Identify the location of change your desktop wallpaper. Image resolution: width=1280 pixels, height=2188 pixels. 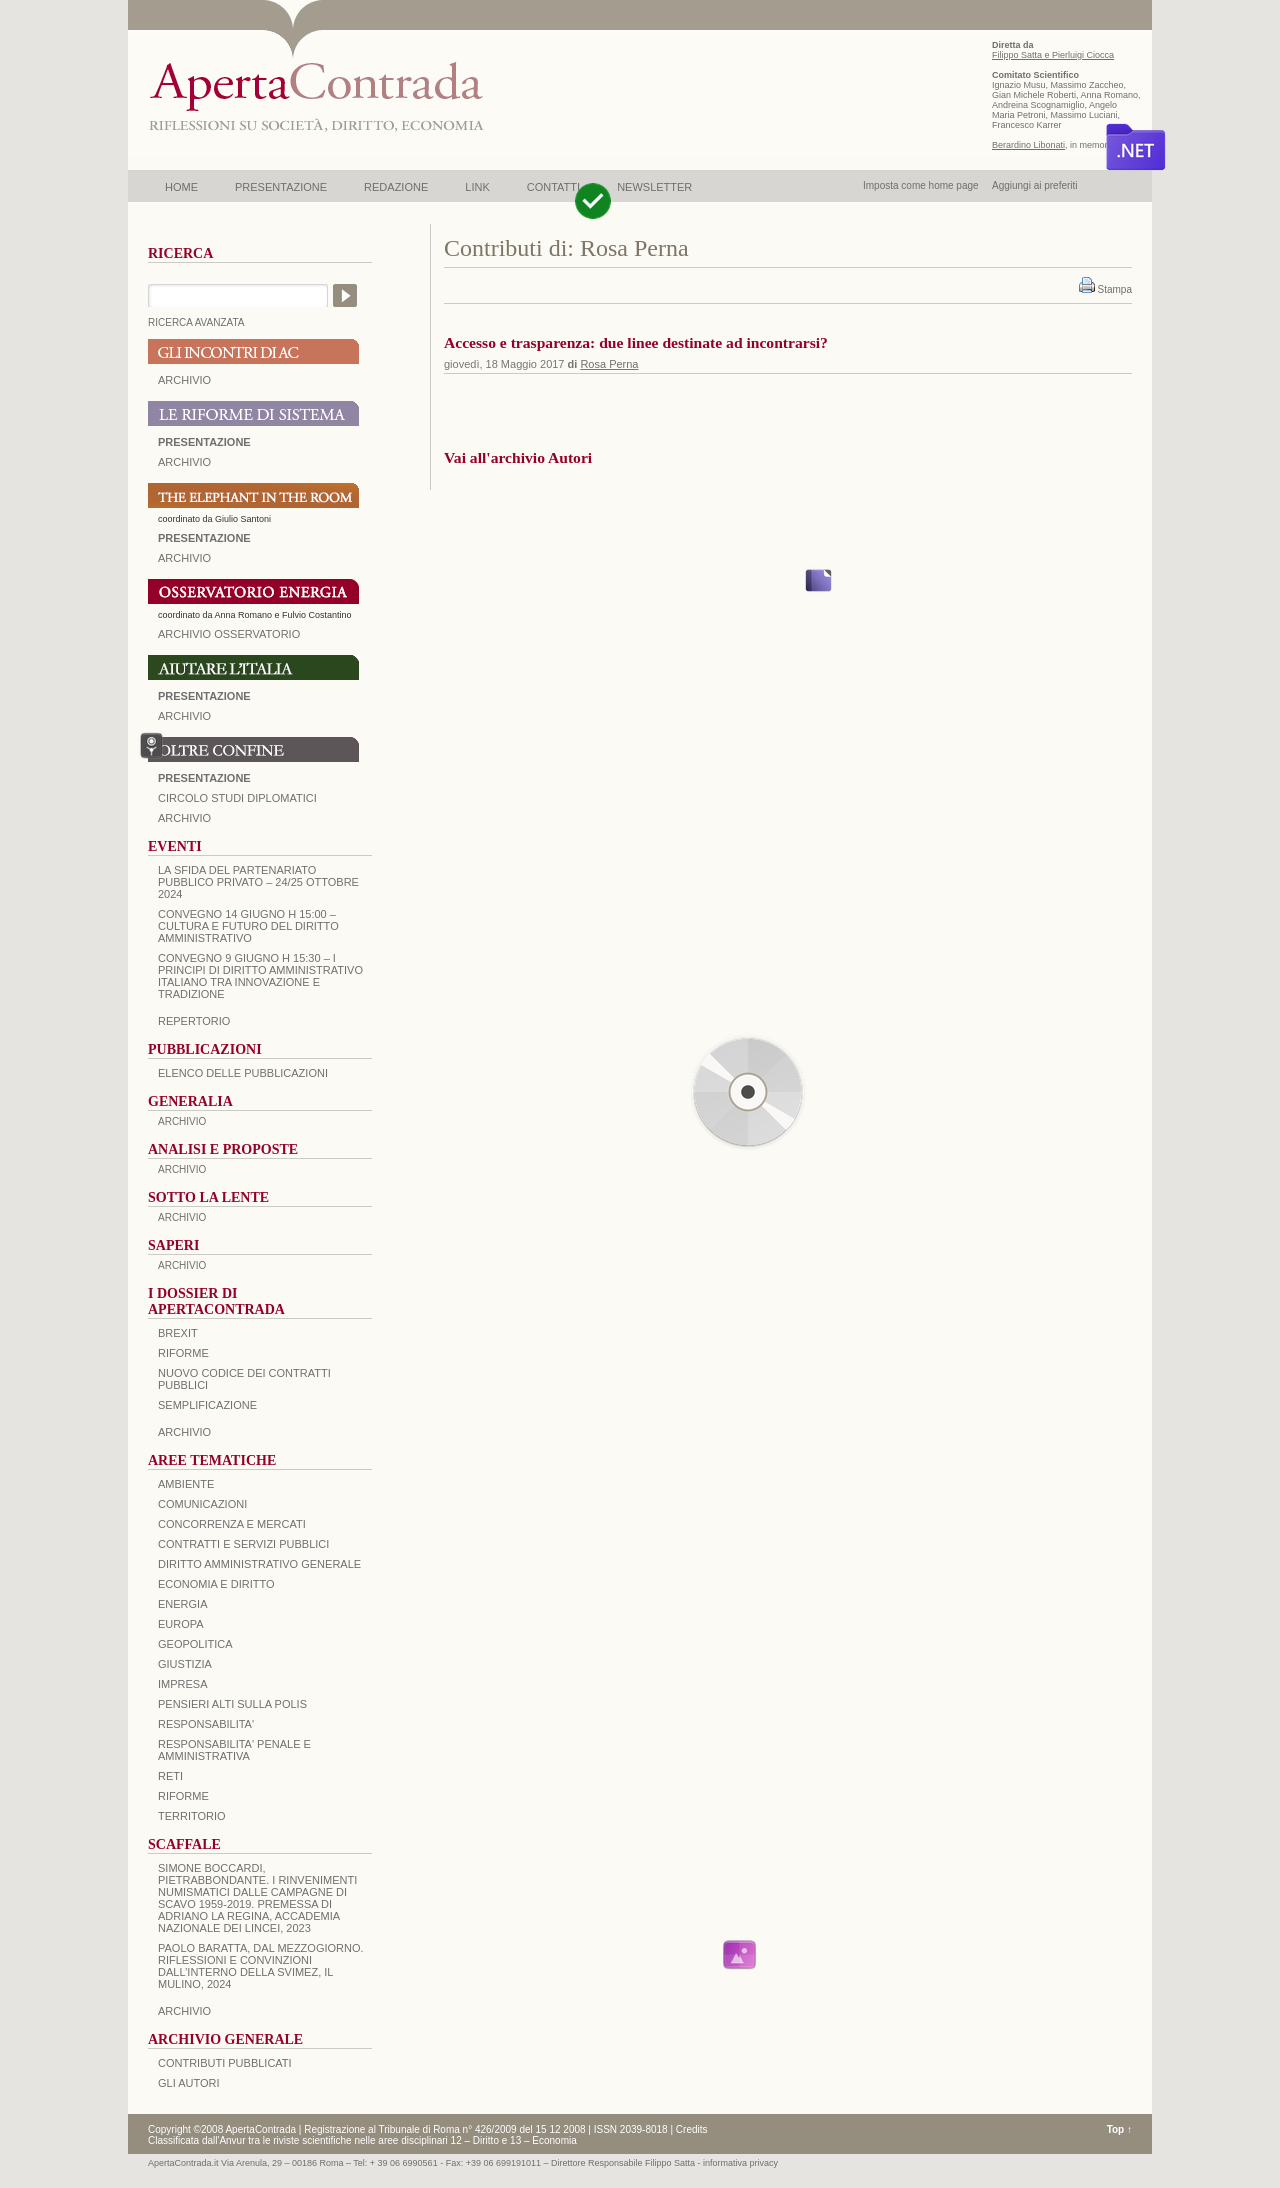
(818, 579).